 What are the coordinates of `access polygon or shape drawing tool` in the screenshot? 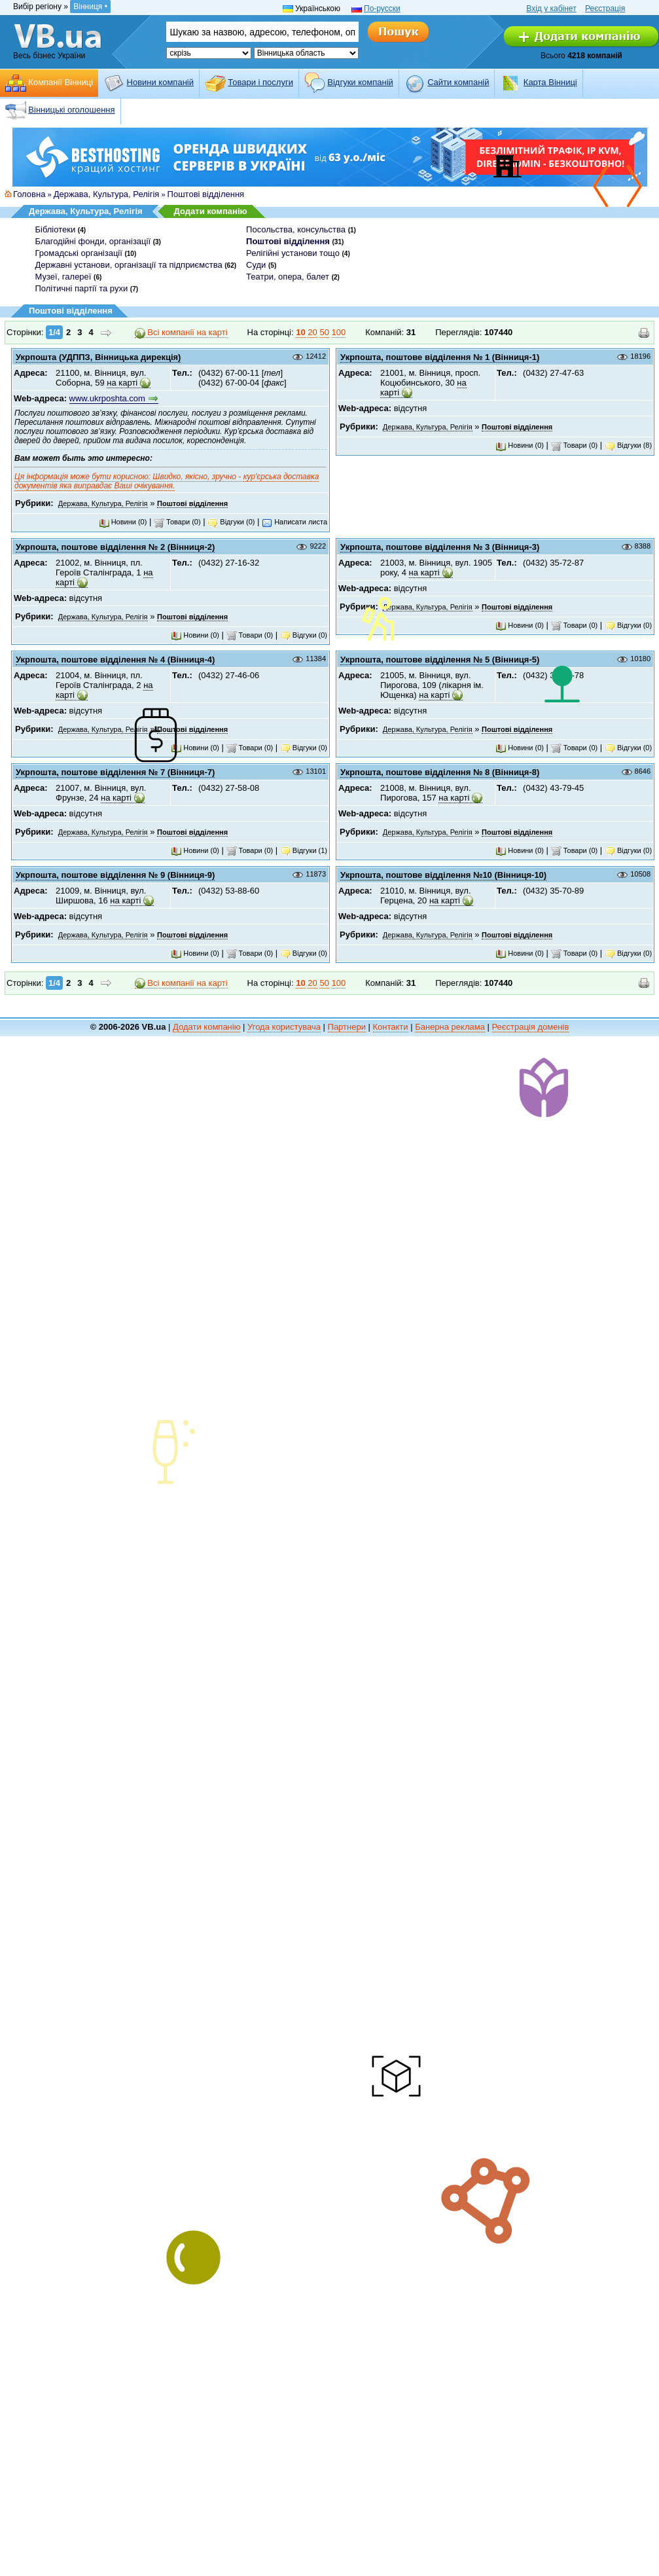 It's located at (487, 2201).